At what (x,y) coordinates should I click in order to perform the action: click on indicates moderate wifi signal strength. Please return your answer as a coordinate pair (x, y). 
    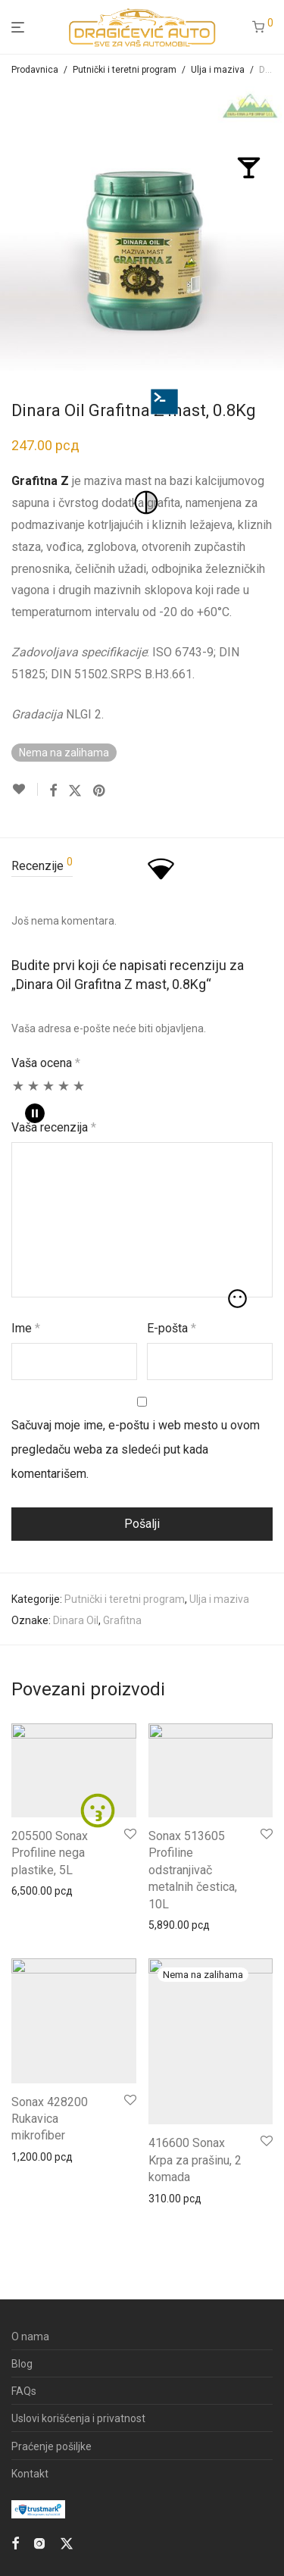
    Looking at the image, I should click on (161, 869).